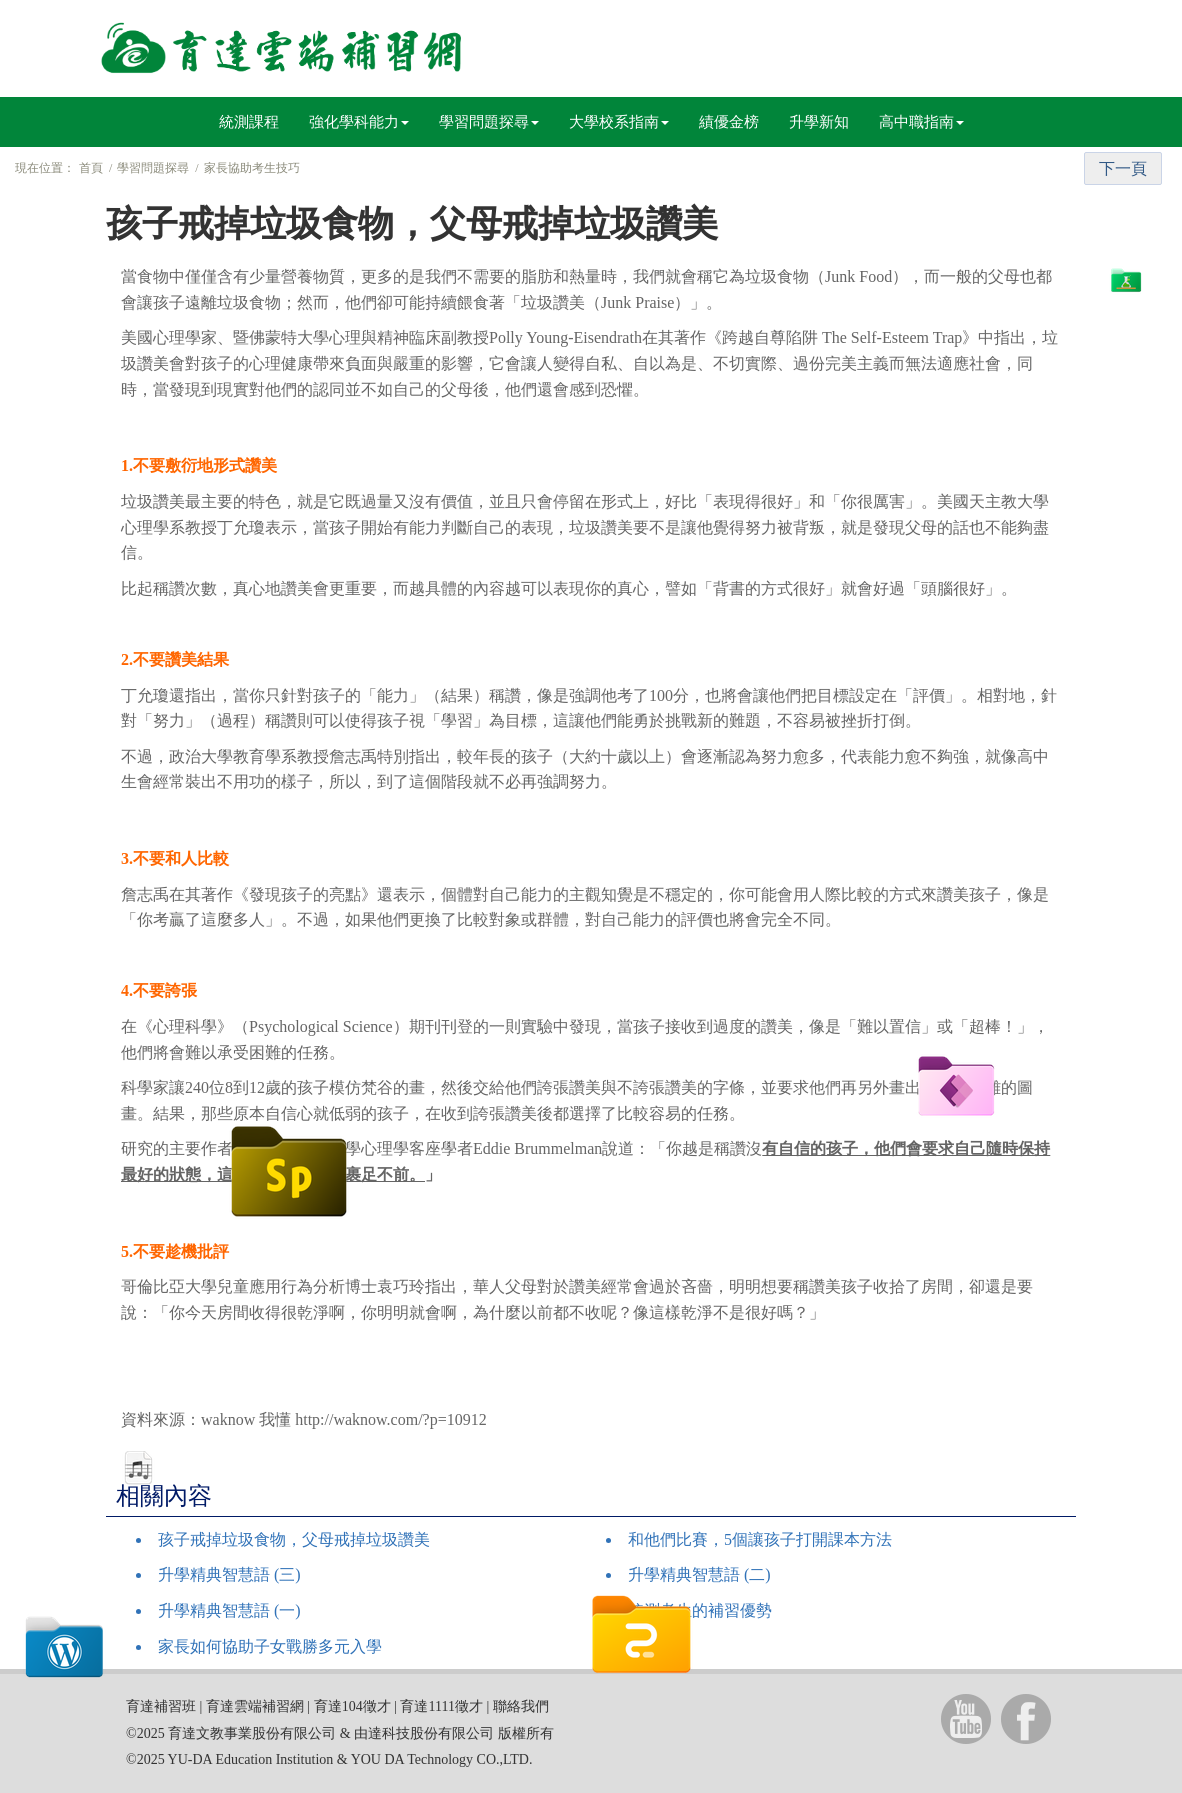 The width and height of the screenshot is (1182, 1793). What do you see at coordinates (641, 1637) in the screenshot?
I see `open wondershare edrawproj project files folder` at bounding box center [641, 1637].